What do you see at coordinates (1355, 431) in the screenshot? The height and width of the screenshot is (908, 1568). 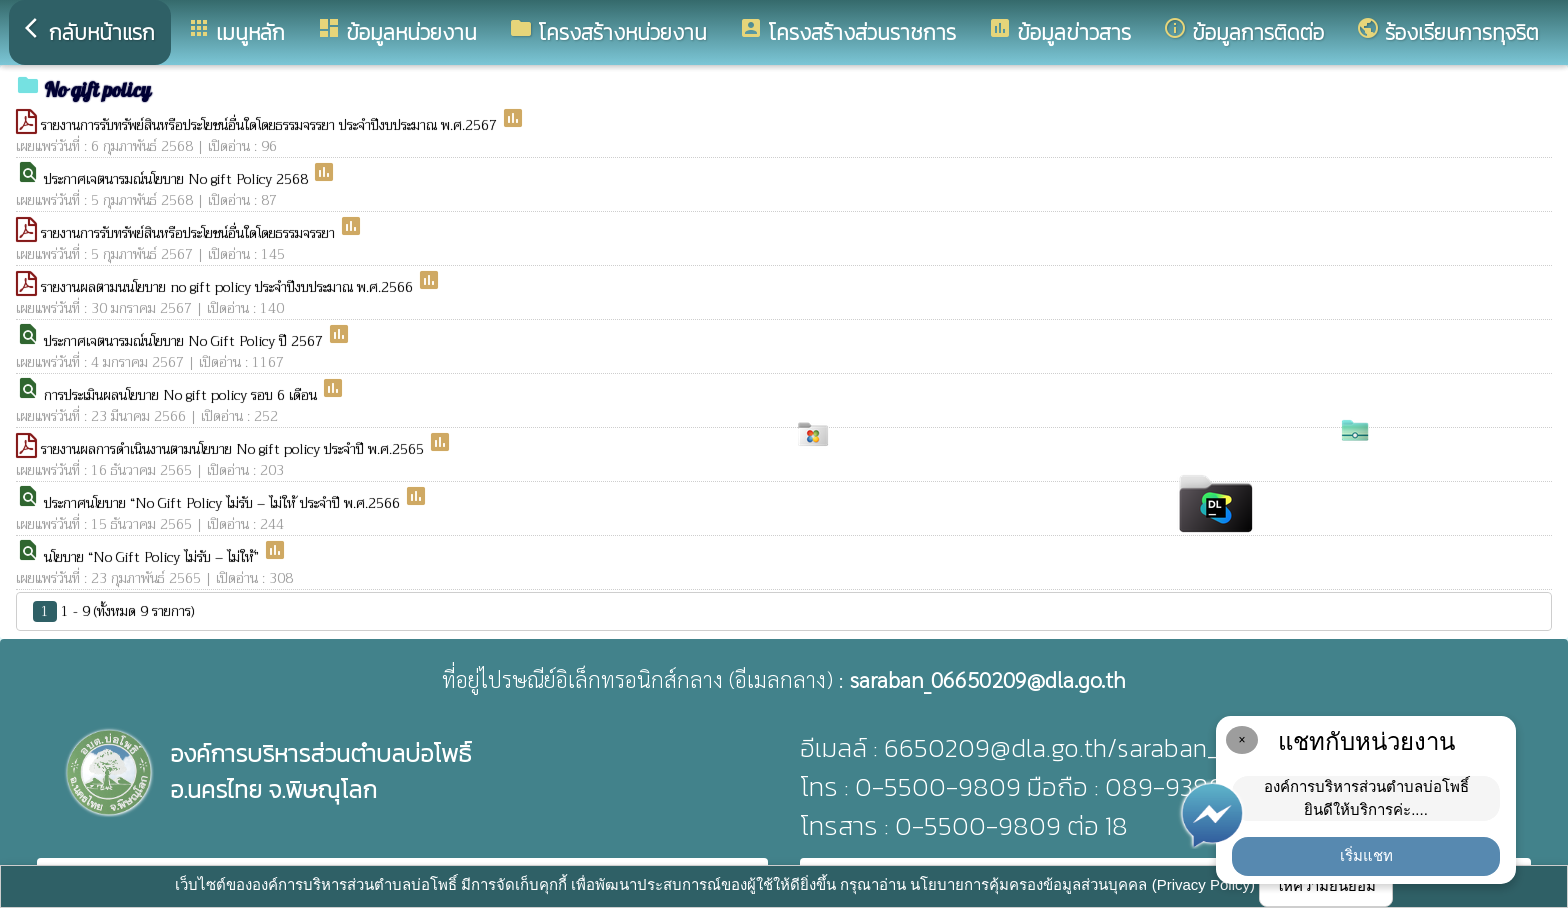 I see `open folder containing pokémon game files` at bounding box center [1355, 431].